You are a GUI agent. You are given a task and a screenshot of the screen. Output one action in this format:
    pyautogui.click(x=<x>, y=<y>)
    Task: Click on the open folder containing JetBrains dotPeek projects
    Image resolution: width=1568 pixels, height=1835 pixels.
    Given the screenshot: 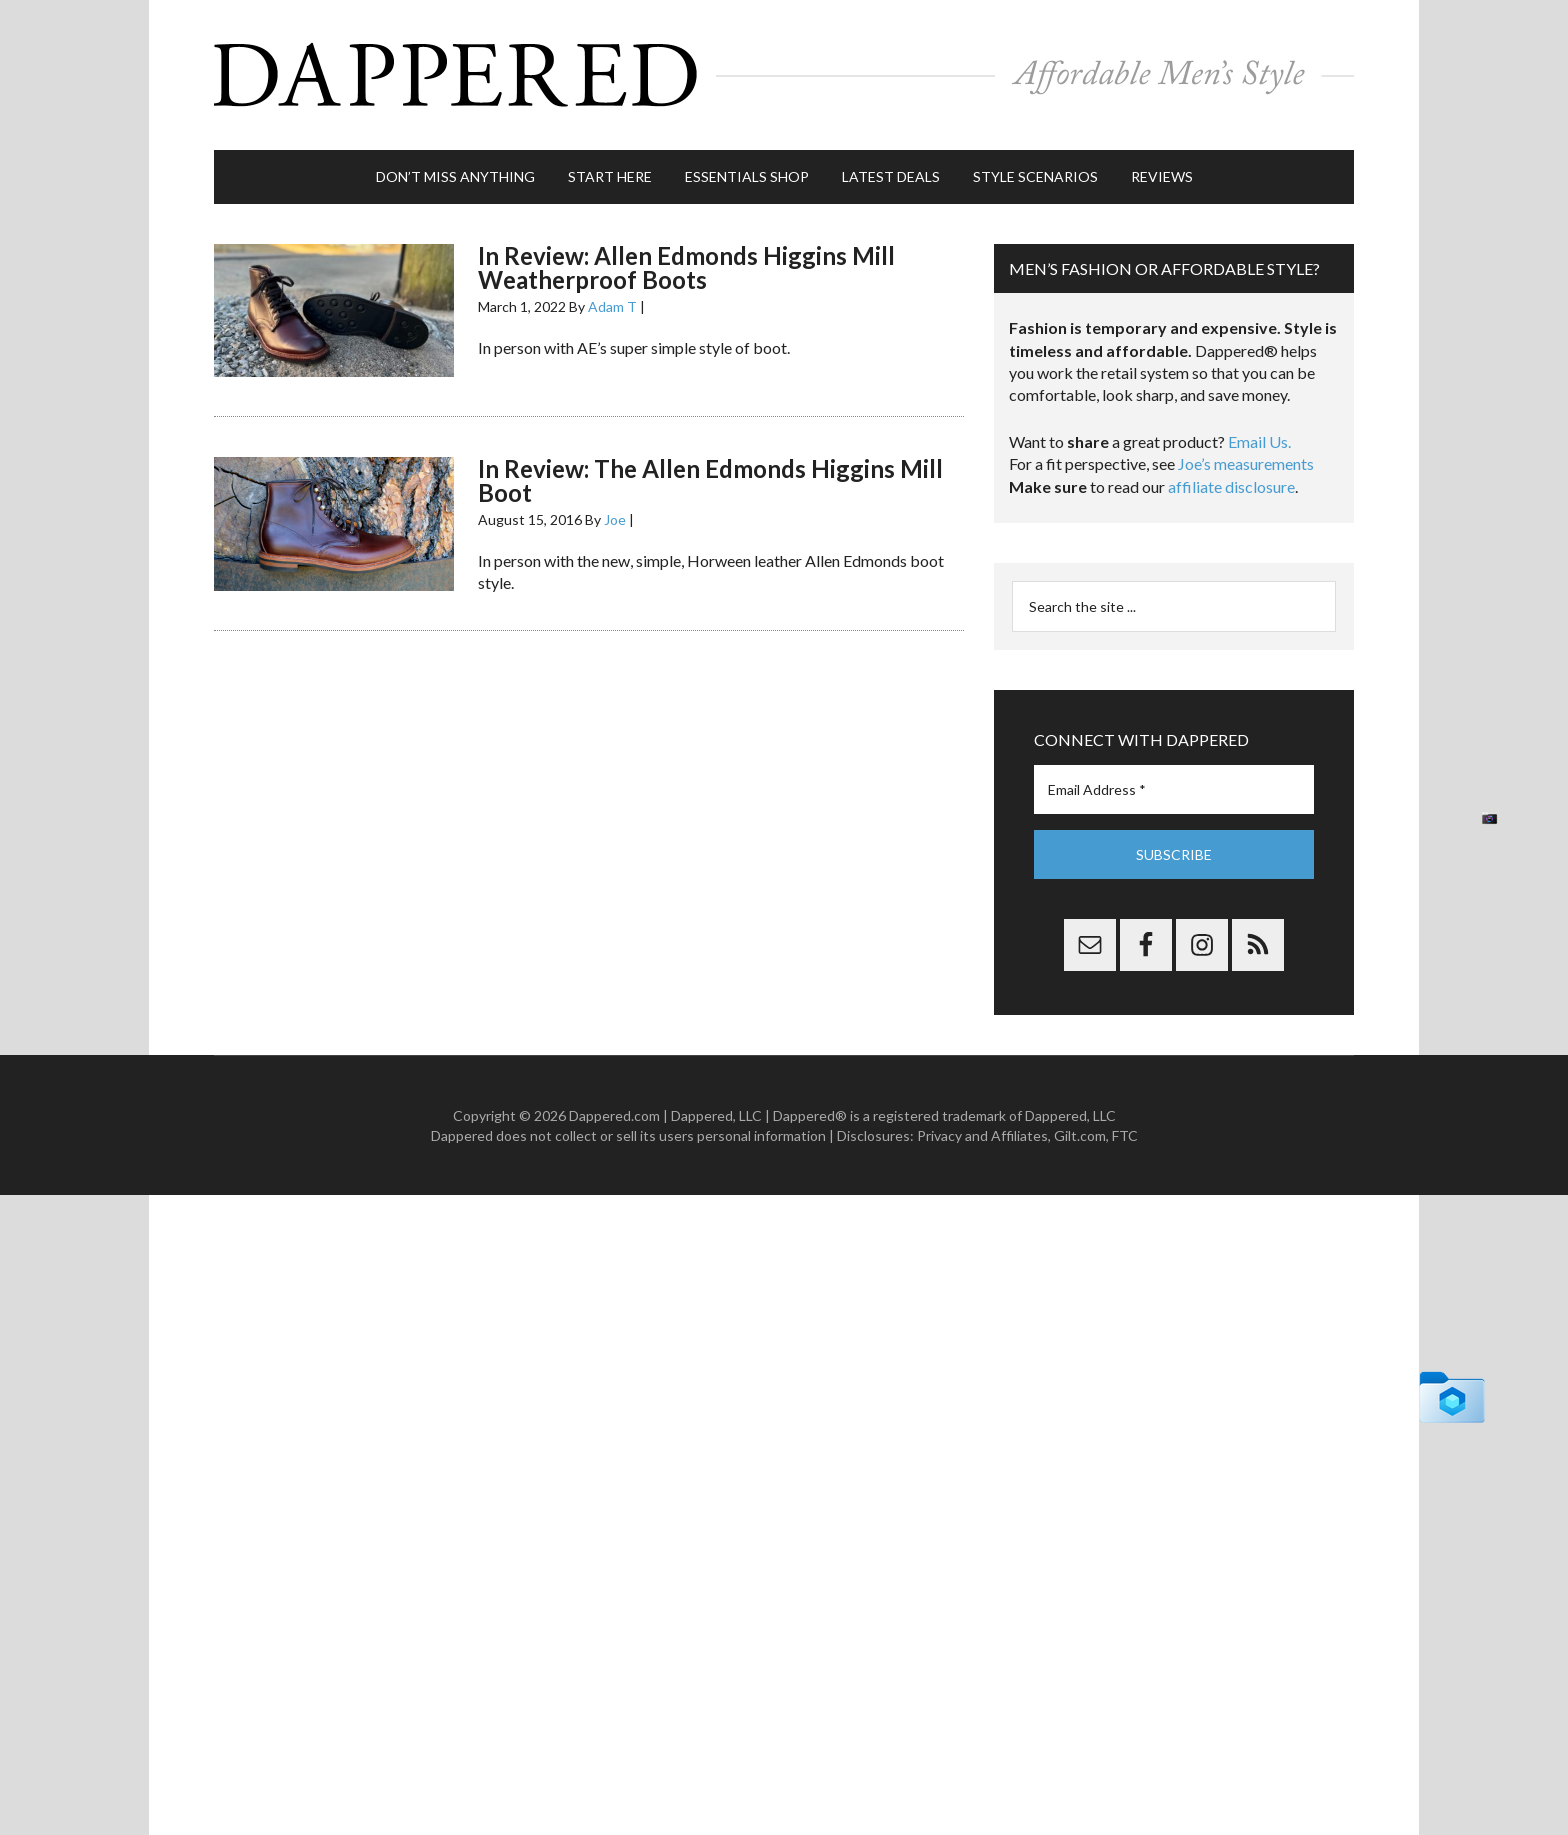 What is the action you would take?
    pyautogui.click(x=1489, y=818)
    